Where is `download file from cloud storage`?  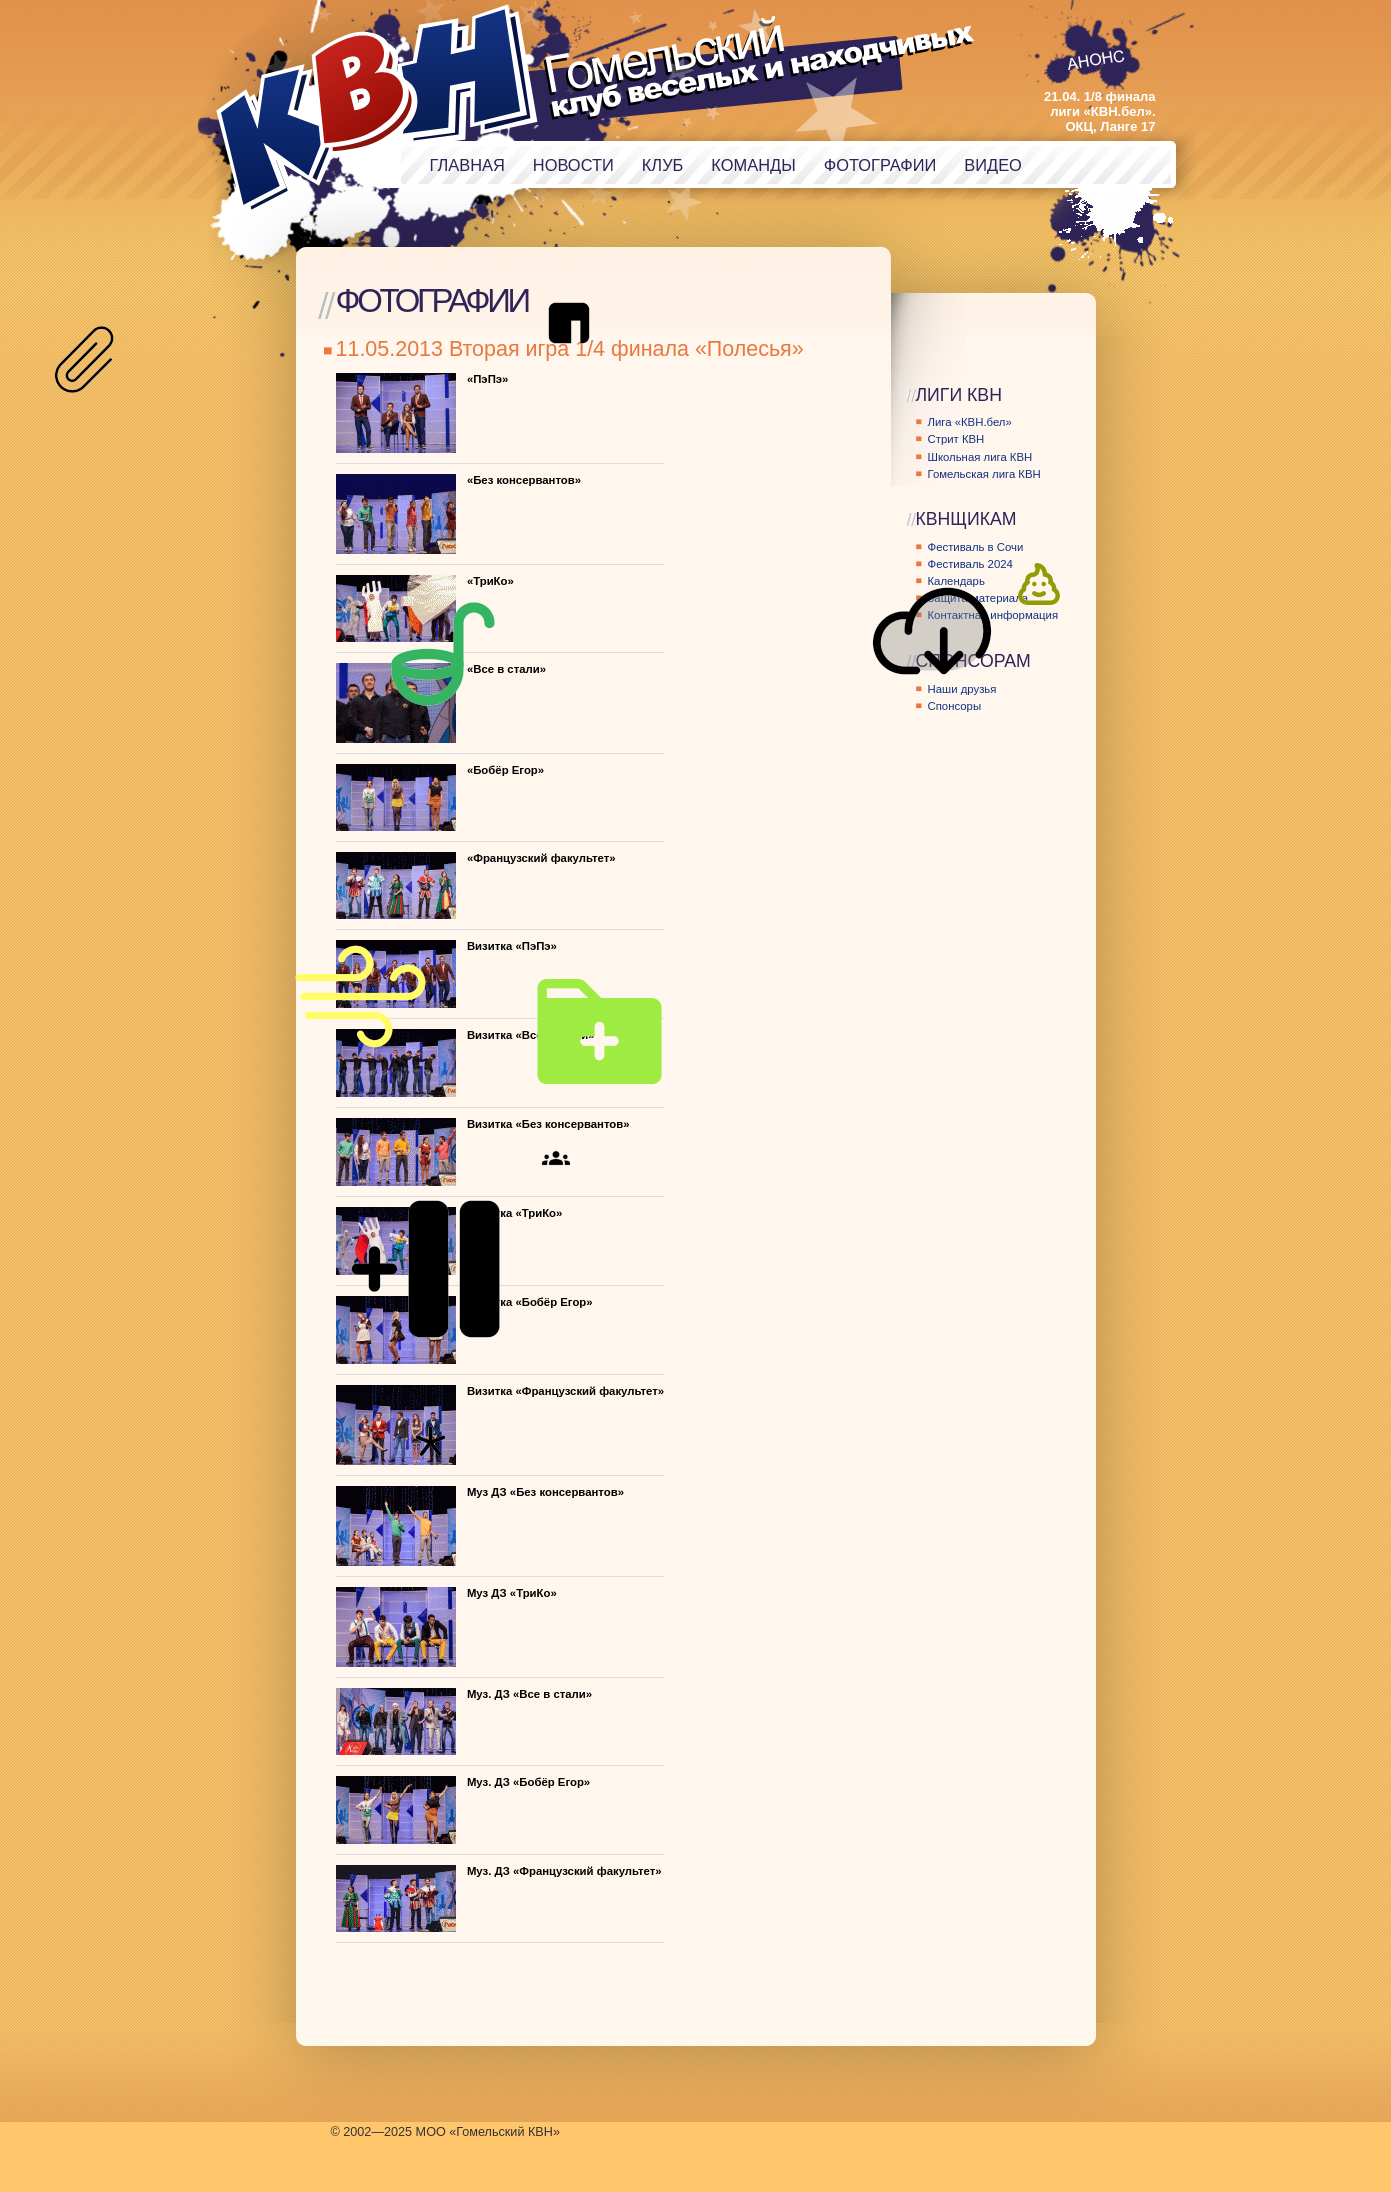 download file from cloud storage is located at coordinates (932, 631).